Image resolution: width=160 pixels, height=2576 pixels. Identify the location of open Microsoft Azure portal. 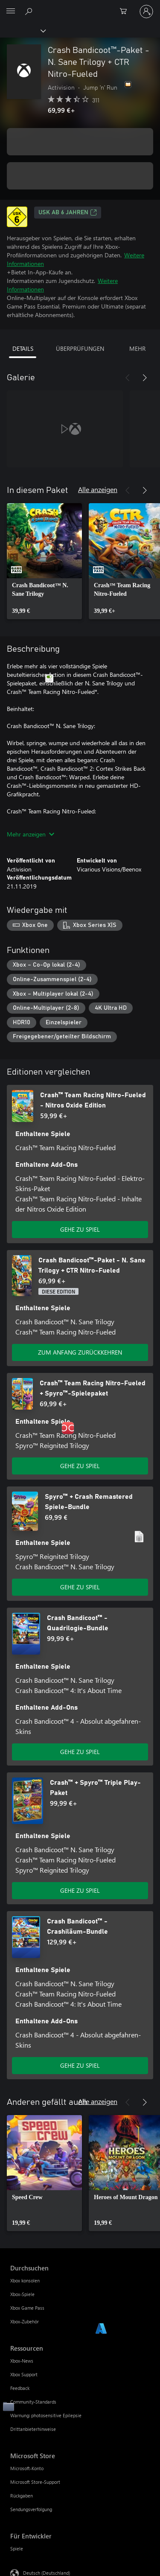
(101, 2328).